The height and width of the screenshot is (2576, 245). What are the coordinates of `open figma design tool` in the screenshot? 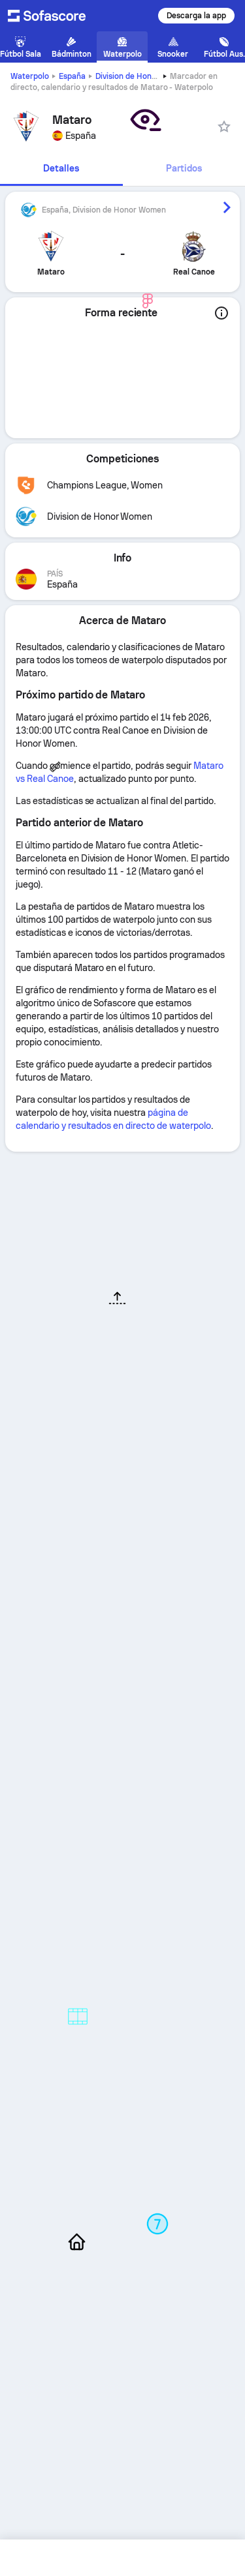 It's located at (148, 301).